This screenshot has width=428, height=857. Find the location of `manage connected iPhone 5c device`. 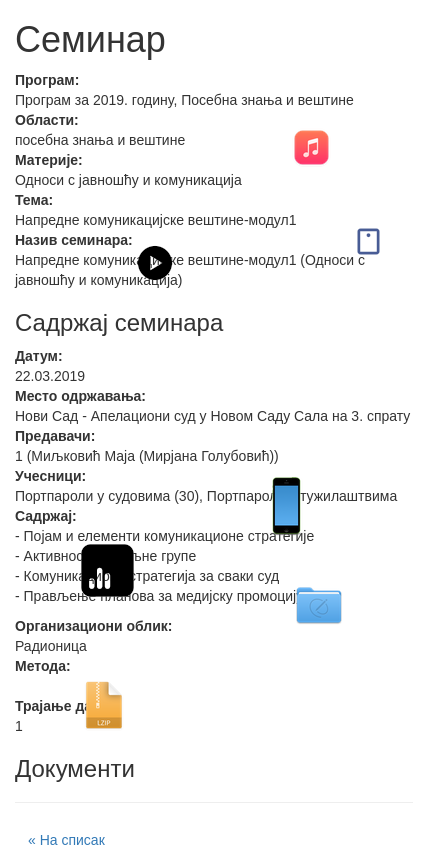

manage connected iPhone 5c device is located at coordinates (286, 506).